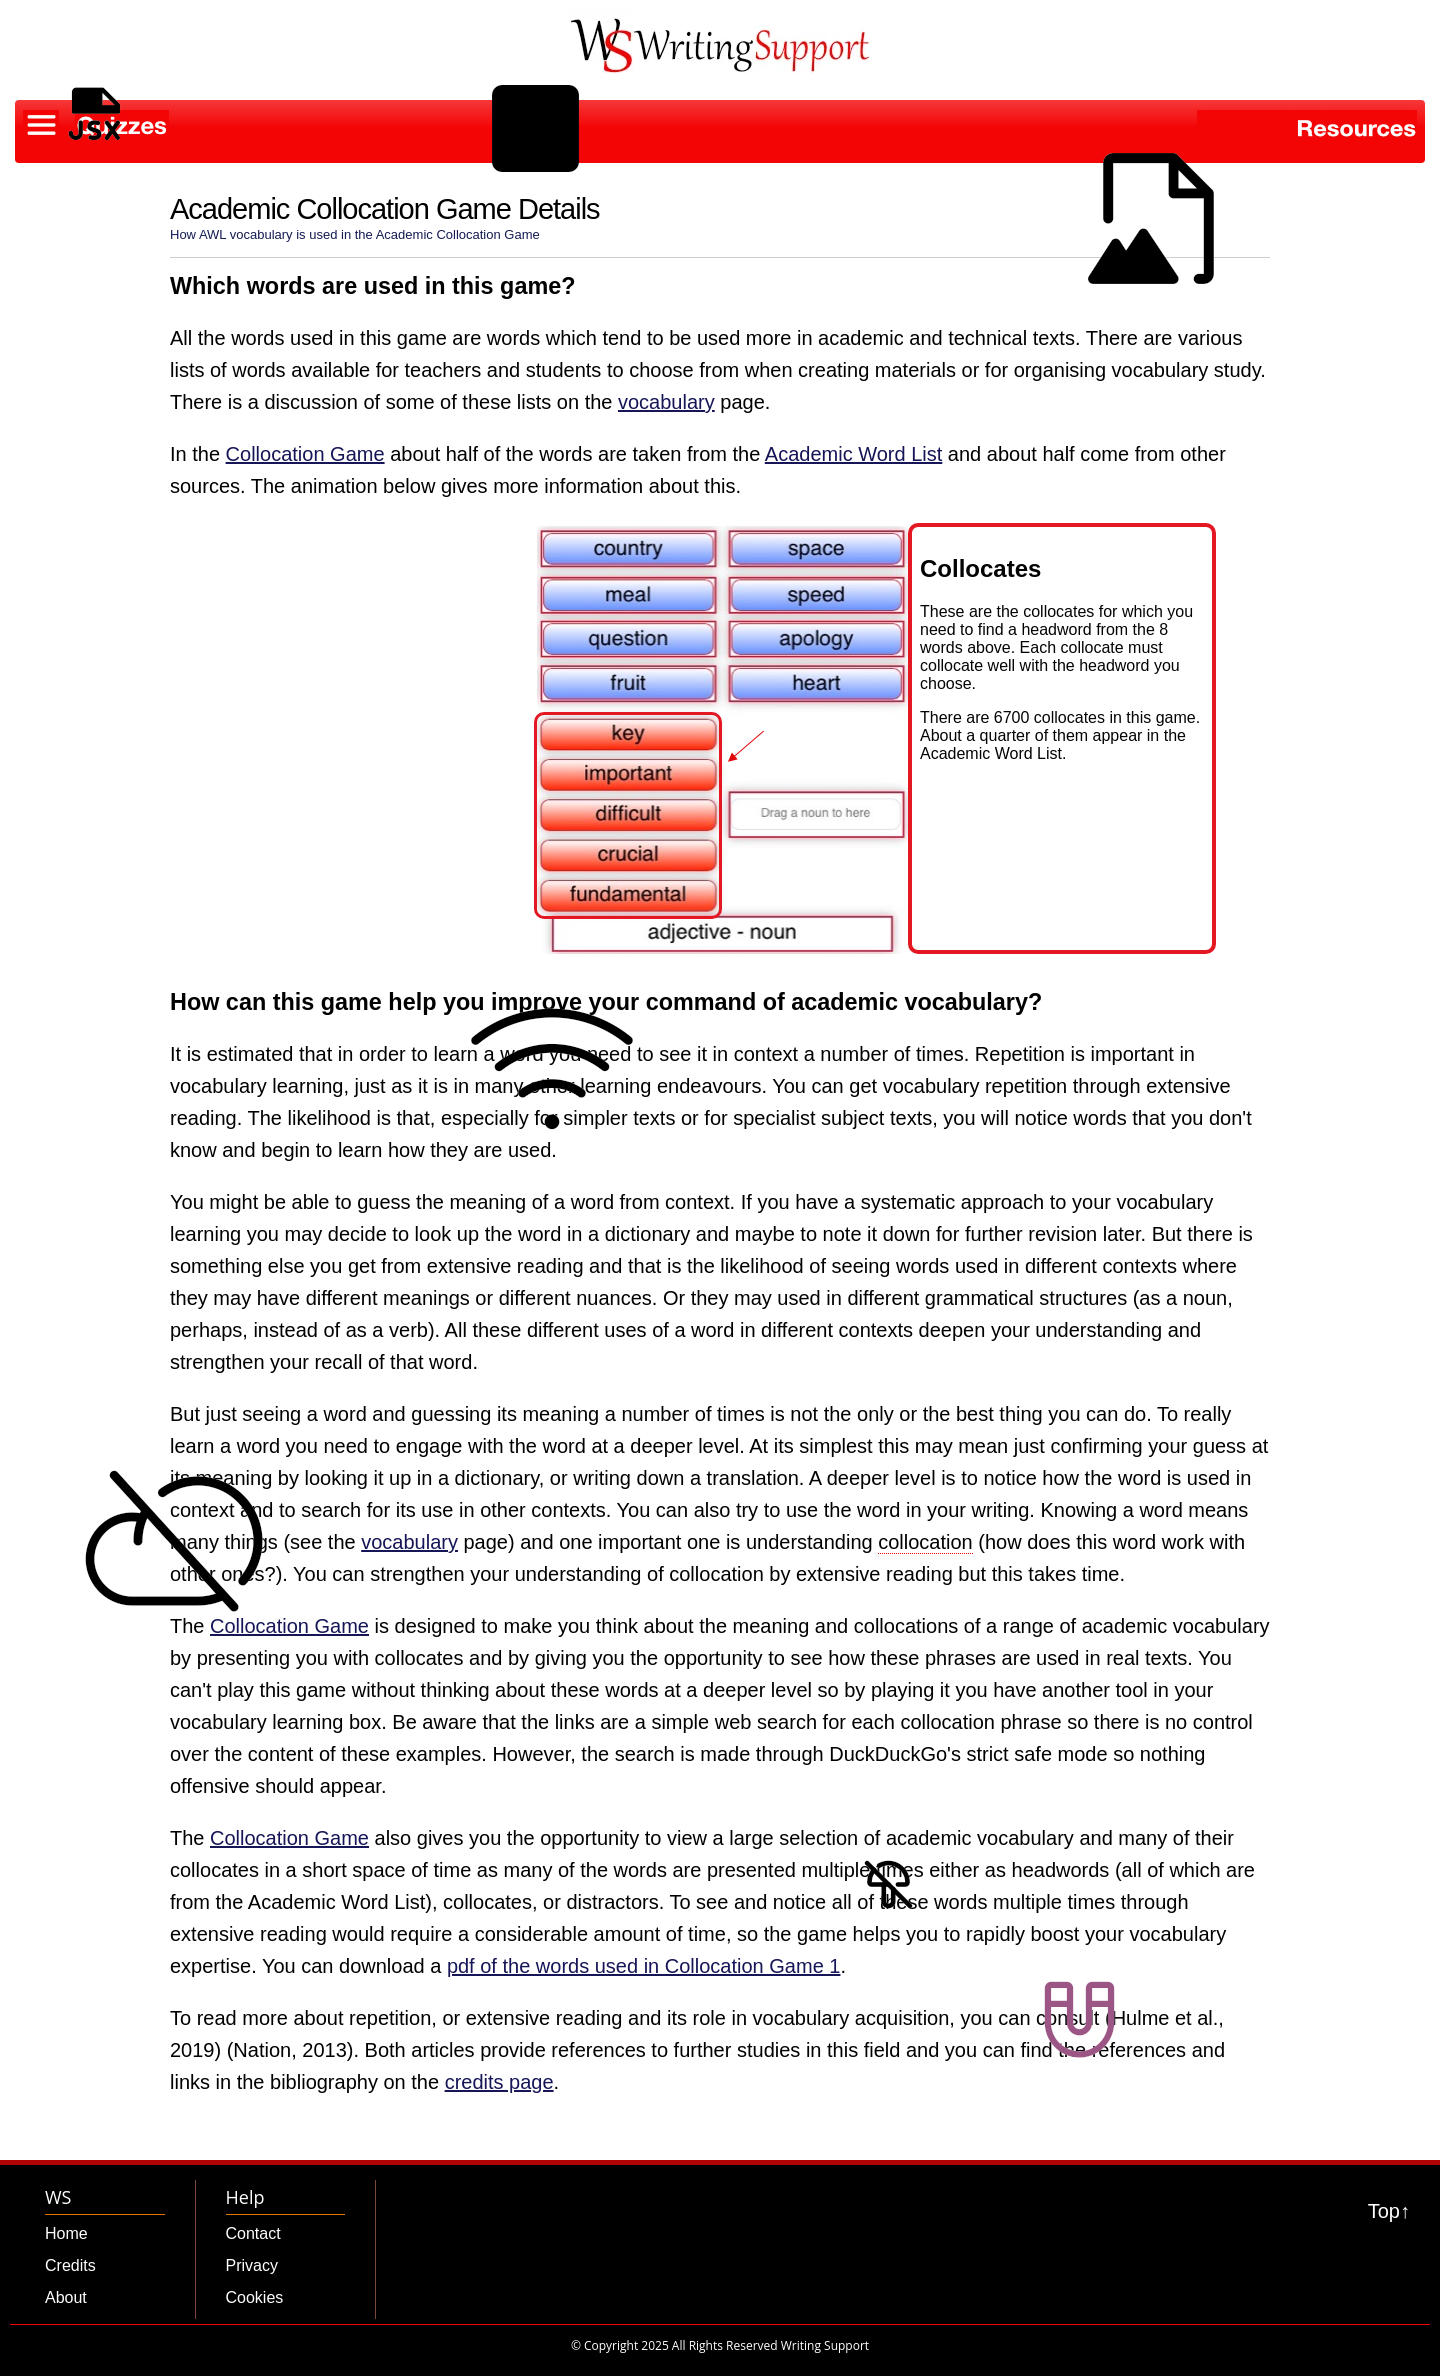  I want to click on activate magnetic snap or alignment tool, so click(1079, 2016).